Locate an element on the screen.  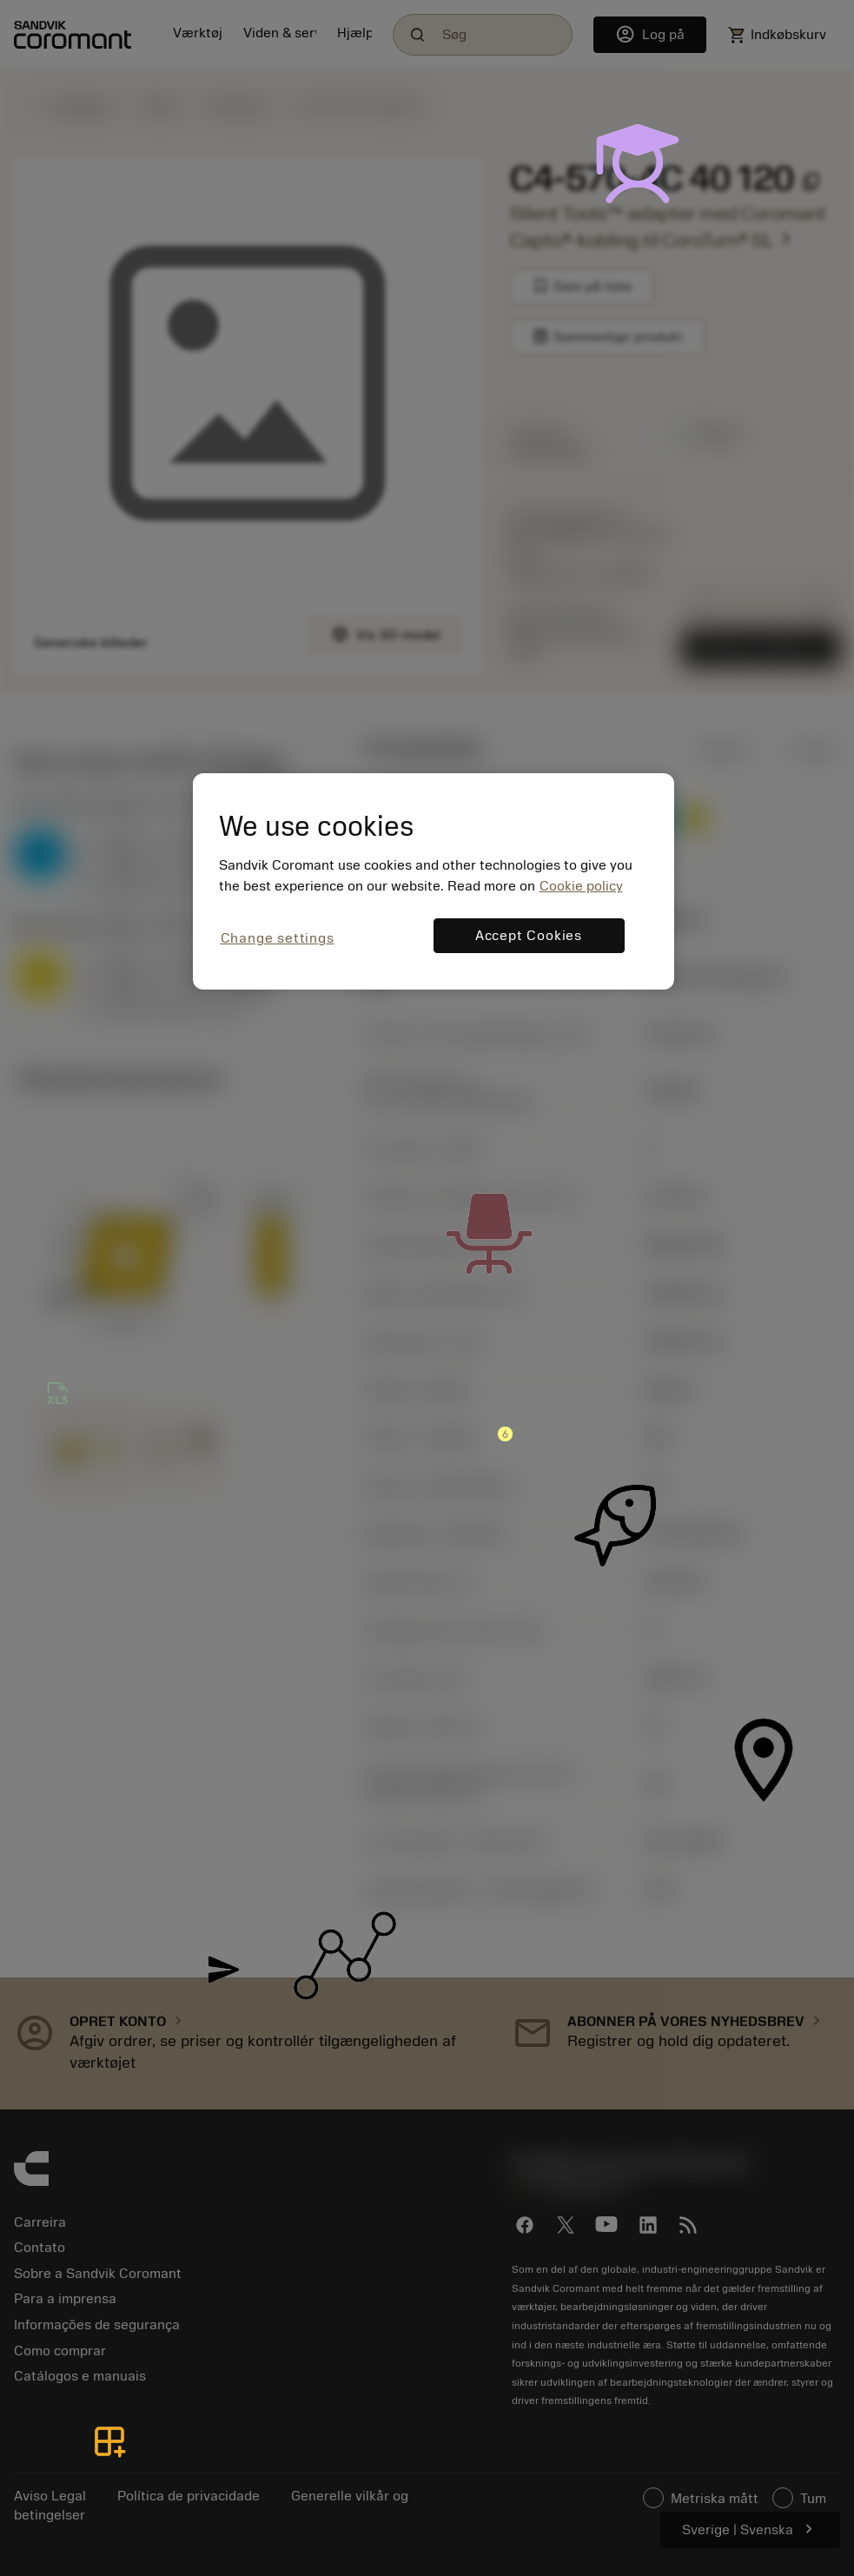
workspace or office settings is located at coordinates (489, 1234).